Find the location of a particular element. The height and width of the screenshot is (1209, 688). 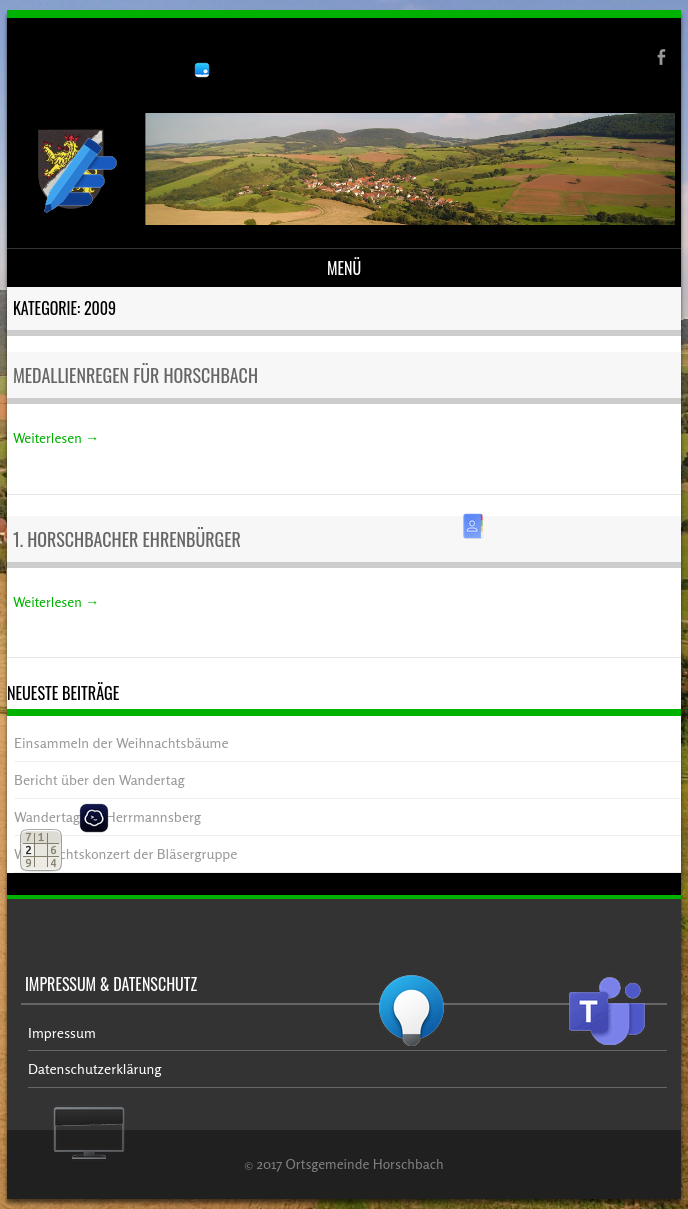

access TV or display settings is located at coordinates (89, 1130).